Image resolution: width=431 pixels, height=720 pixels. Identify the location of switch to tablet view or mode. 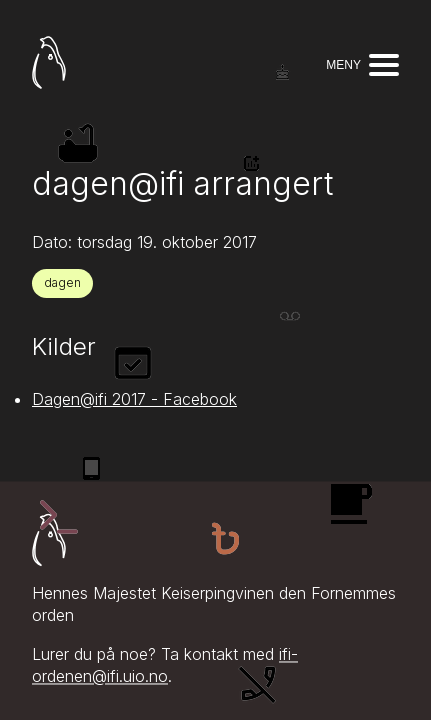
(91, 468).